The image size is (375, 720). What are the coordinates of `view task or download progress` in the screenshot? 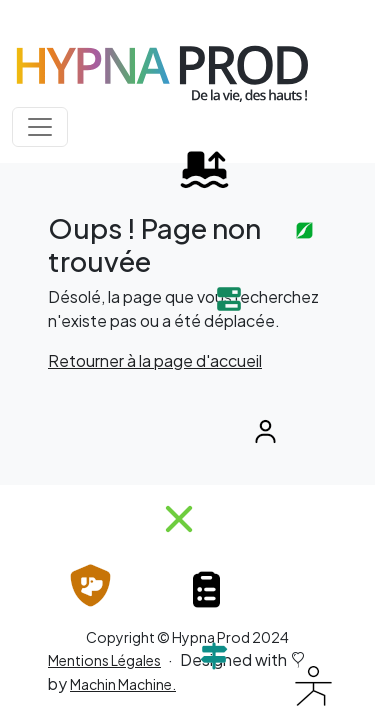 It's located at (229, 299).